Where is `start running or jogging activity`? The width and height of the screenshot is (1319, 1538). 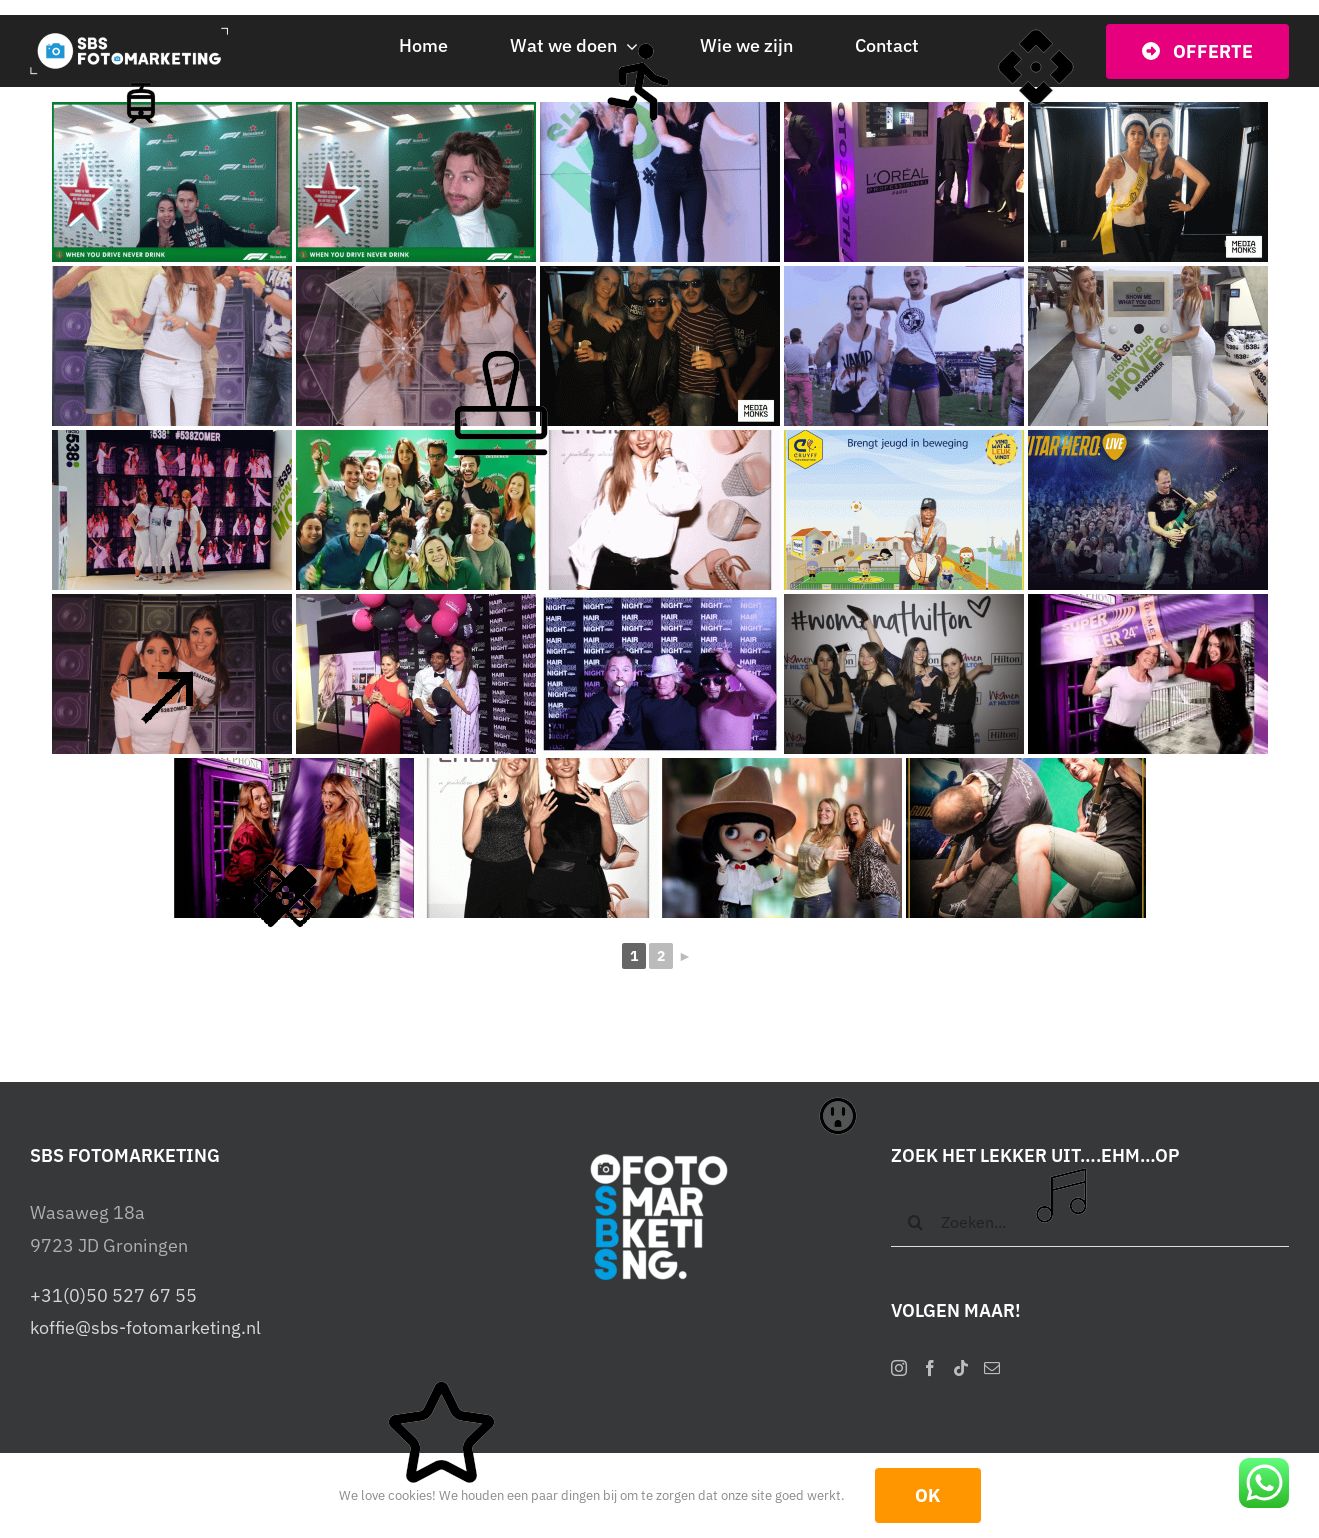
start running or jogging activity is located at coordinates (642, 82).